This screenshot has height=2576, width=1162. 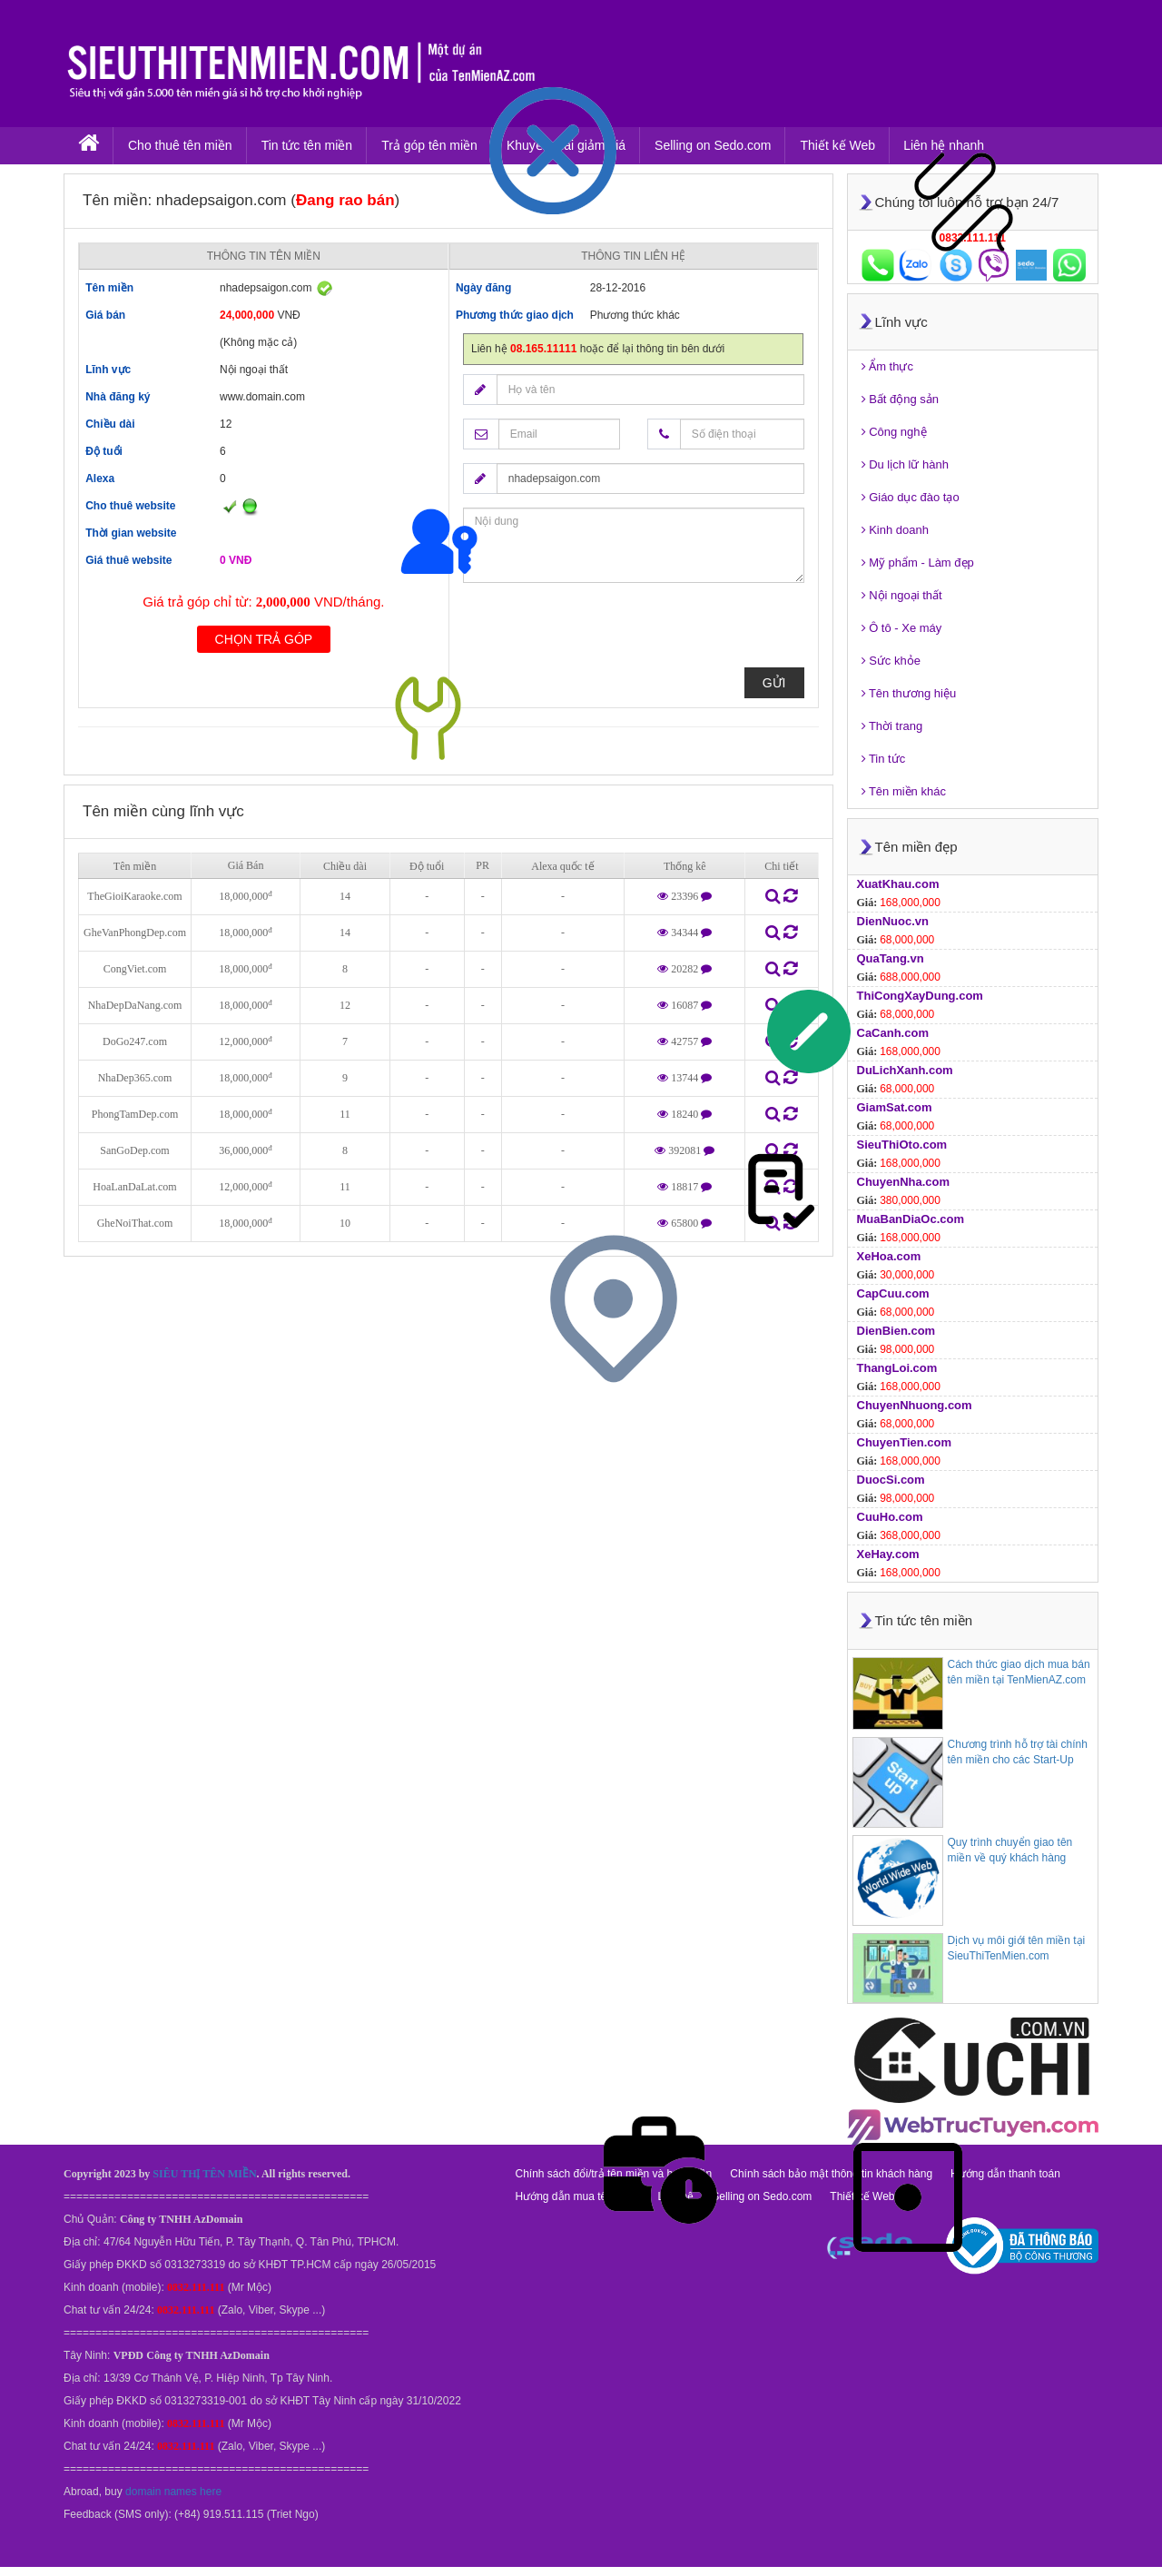 I want to click on sign in with passkey authentication, so click(x=438, y=544).